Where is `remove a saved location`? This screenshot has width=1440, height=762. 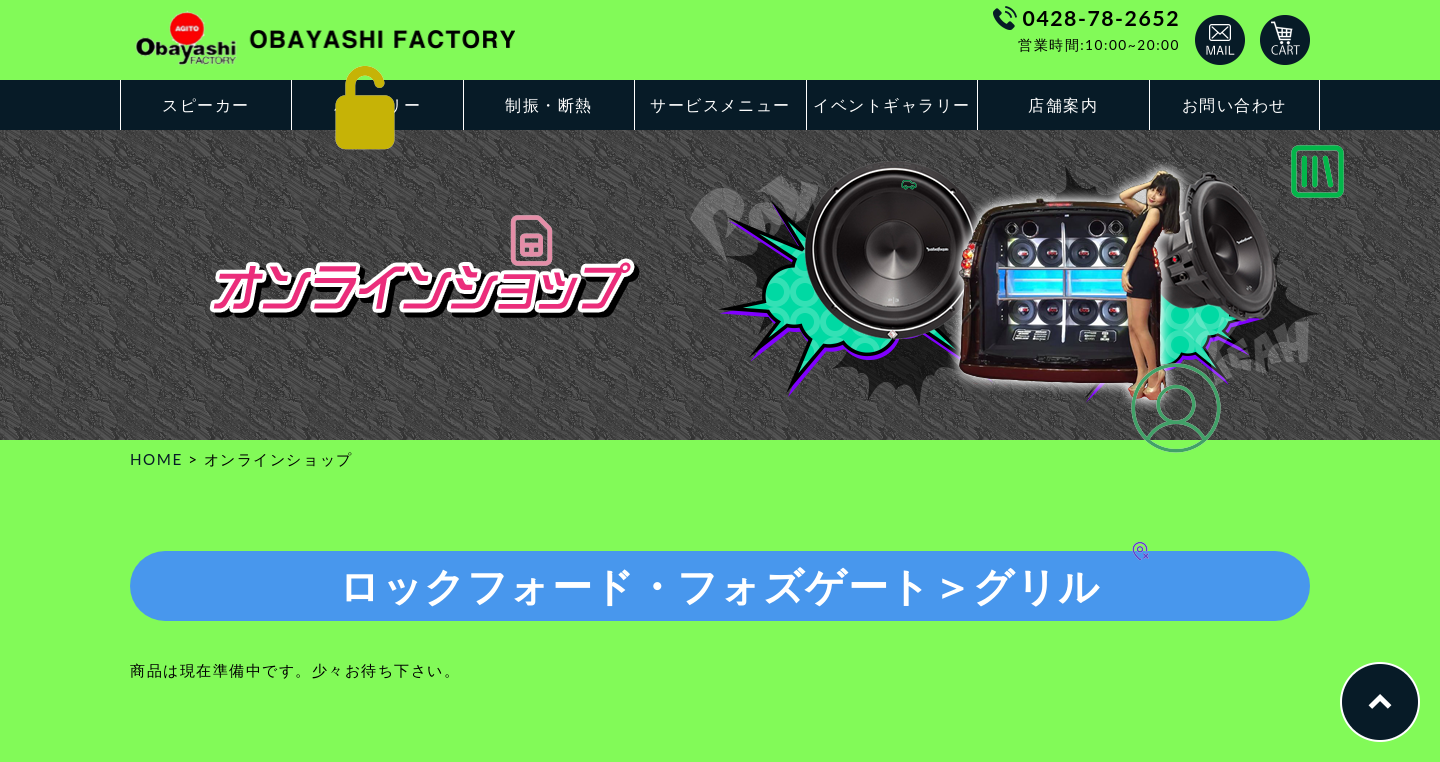 remove a saved location is located at coordinates (1140, 551).